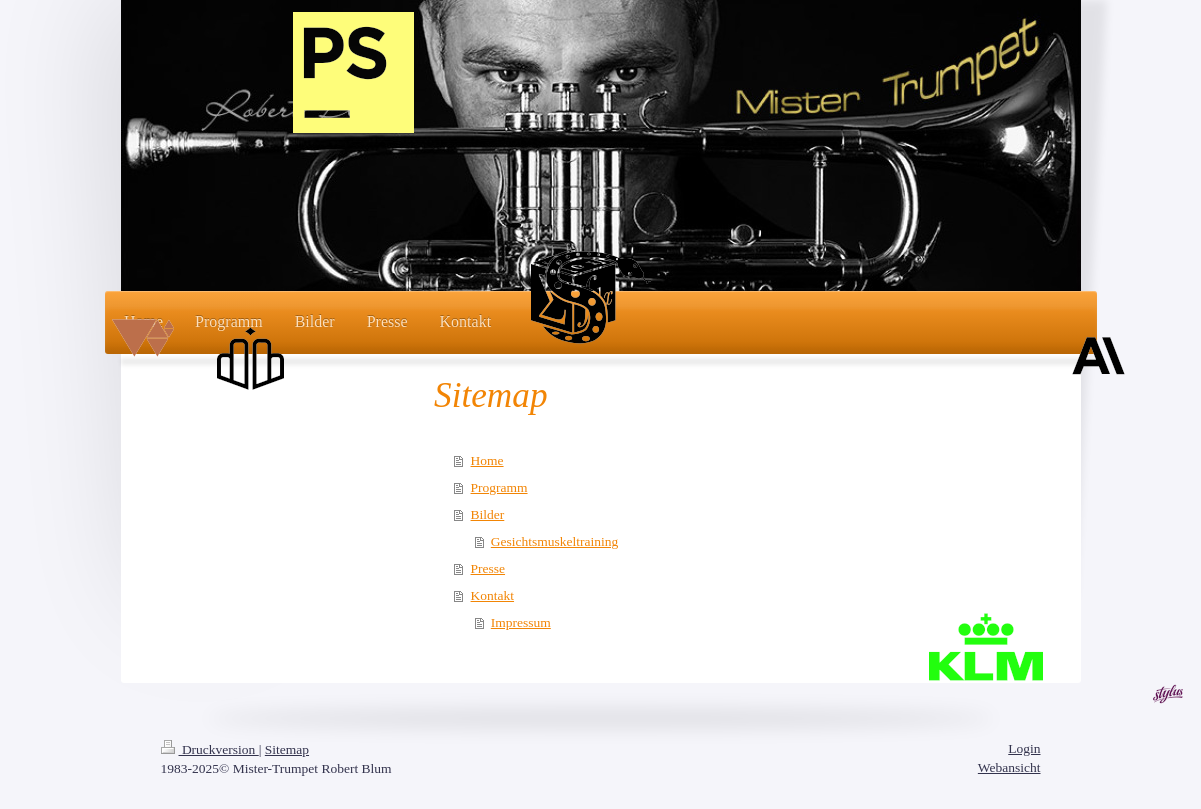  I want to click on open phpstorm ide, so click(353, 72).